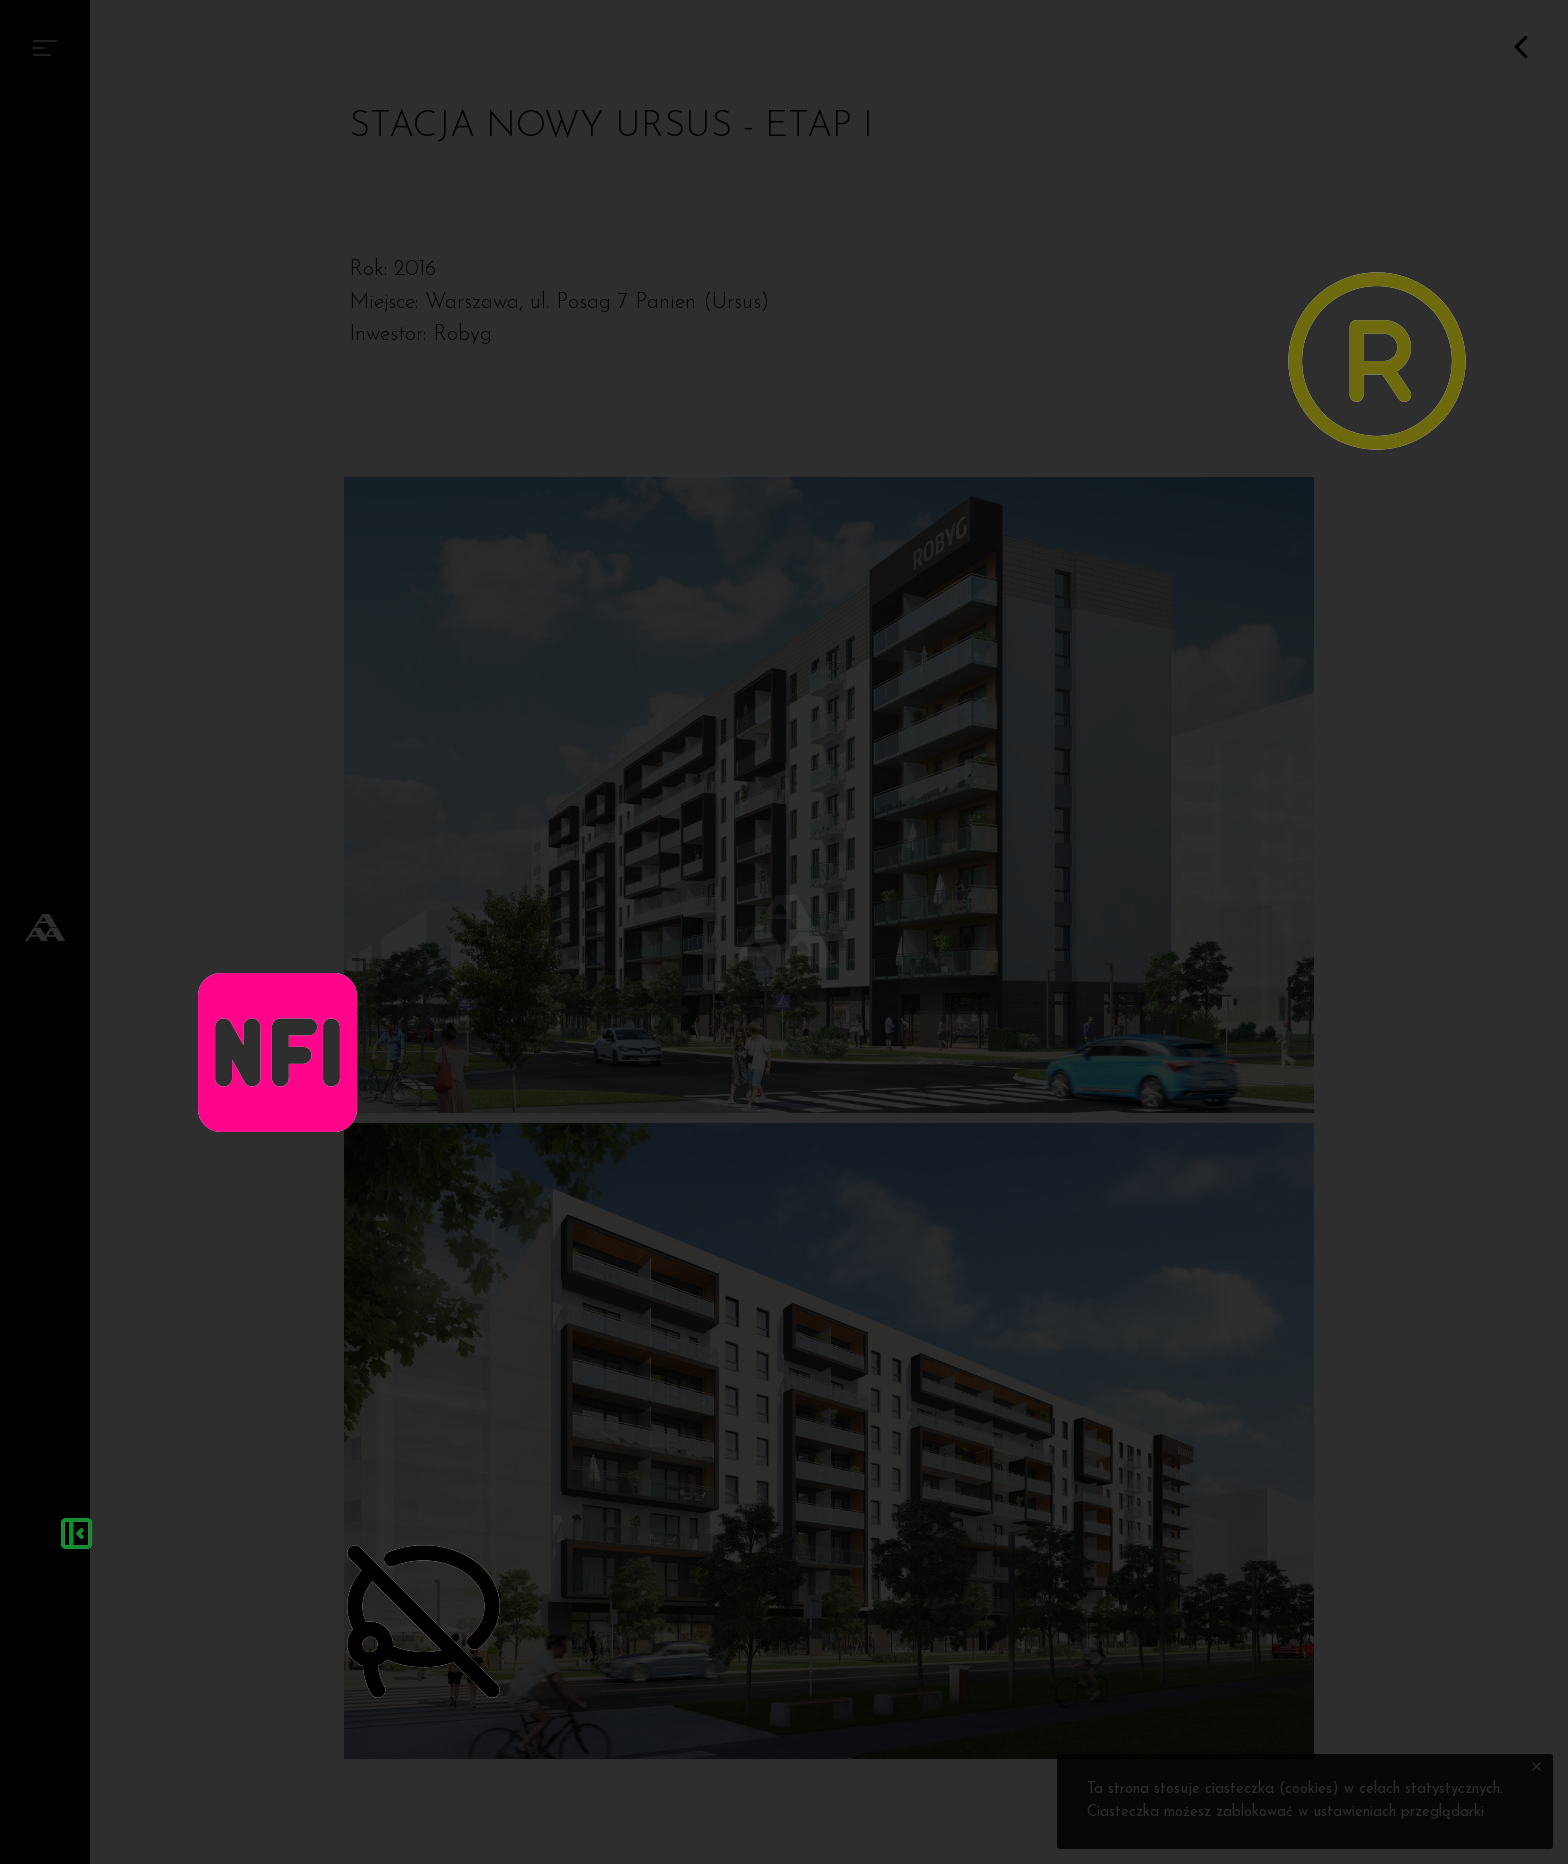  Describe the element at coordinates (423, 1621) in the screenshot. I see `disable lasso selection tool` at that location.